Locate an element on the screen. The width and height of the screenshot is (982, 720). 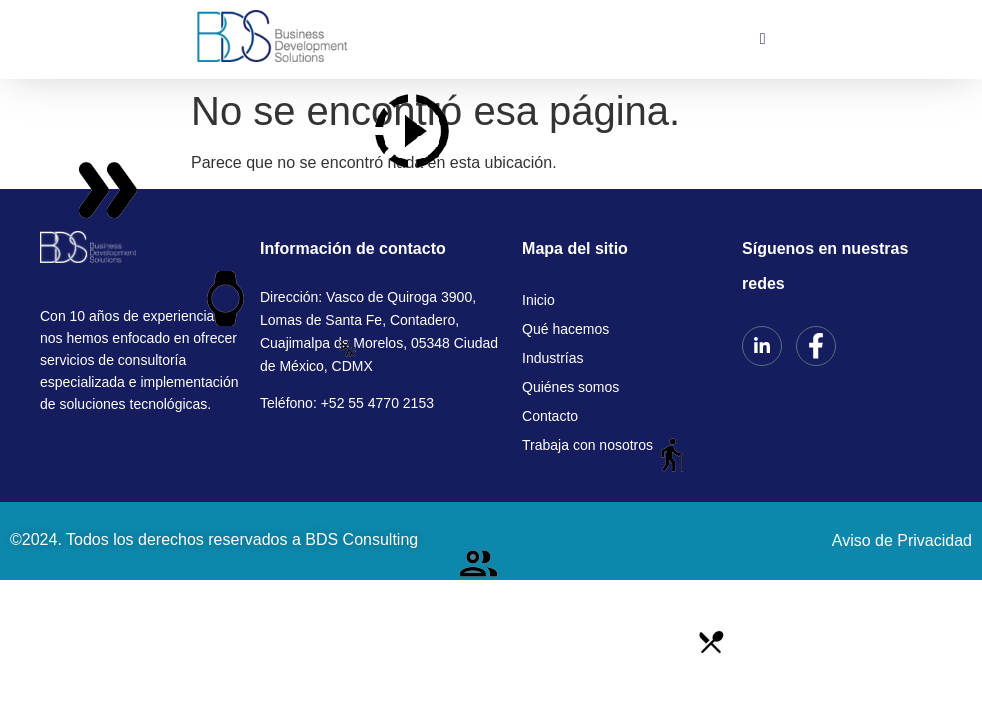
access elderly or senior accessibility settings is located at coordinates (670, 454).